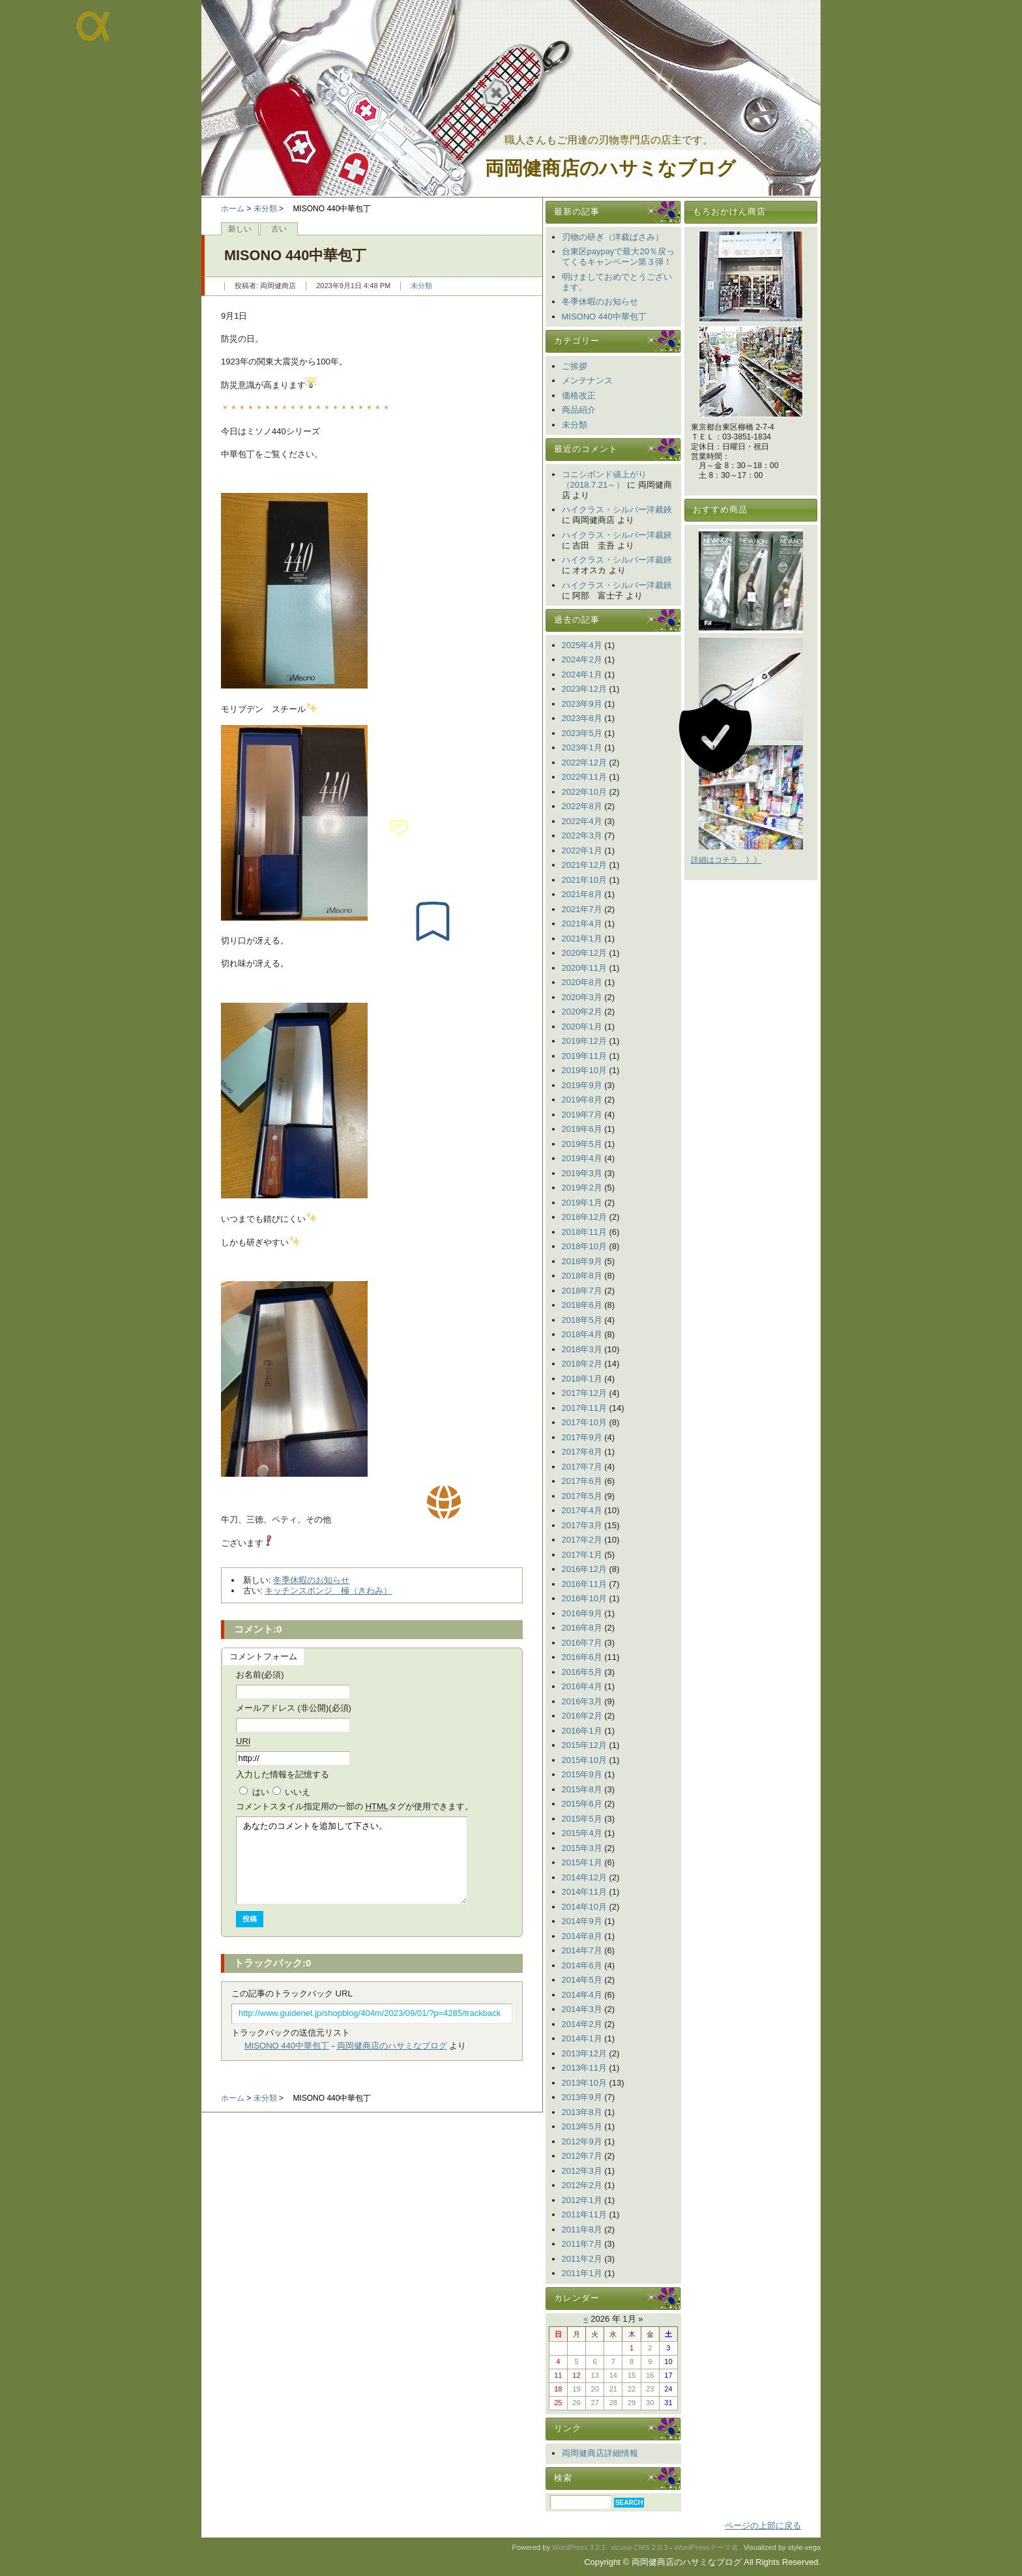 The height and width of the screenshot is (2576, 1022). What do you see at coordinates (444, 1502) in the screenshot?
I see `access global or international settings` at bounding box center [444, 1502].